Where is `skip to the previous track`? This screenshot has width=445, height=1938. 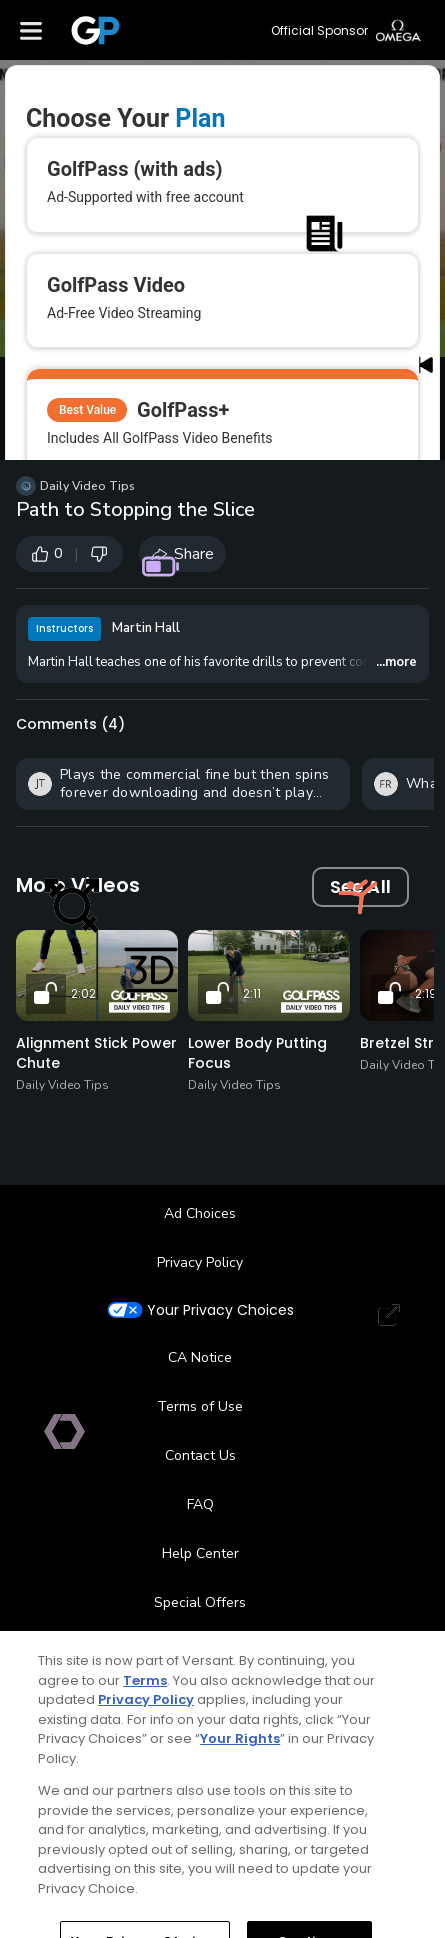 skip to the previous track is located at coordinates (426, 365).